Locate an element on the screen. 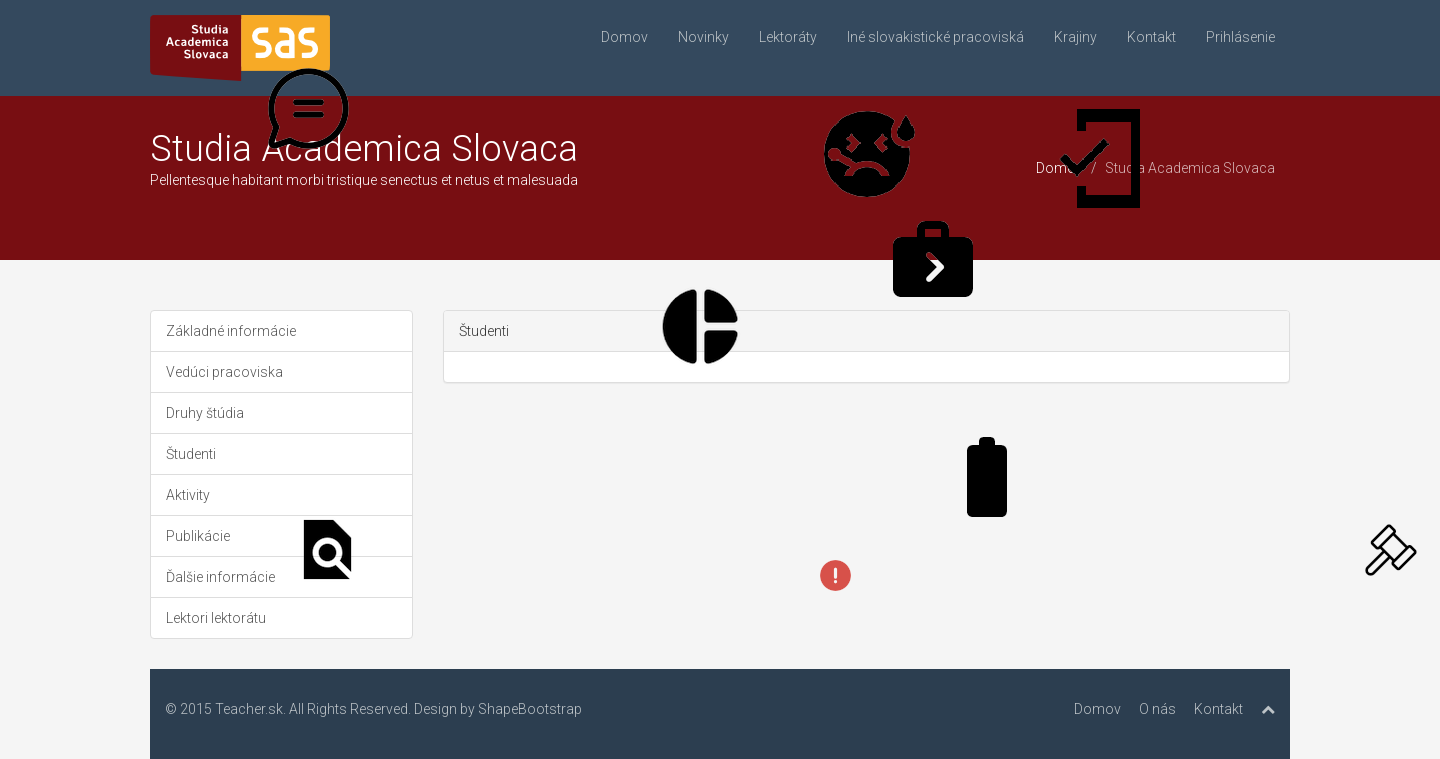 Image resolution: width=1440 pixels, height=759 pixels. view current battery level is located at coordinates (987, 477).